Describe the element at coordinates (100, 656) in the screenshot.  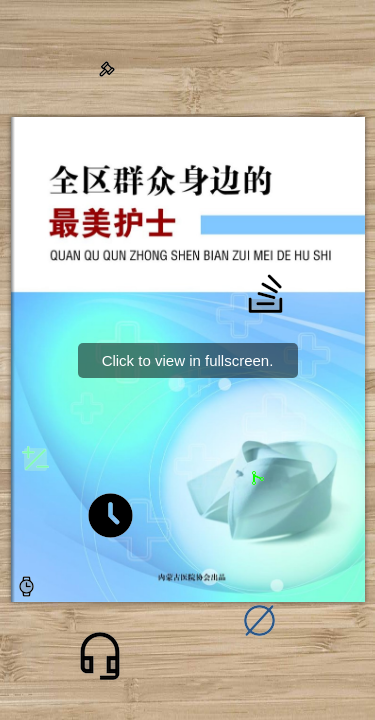
I see `contact customer support` at that location.